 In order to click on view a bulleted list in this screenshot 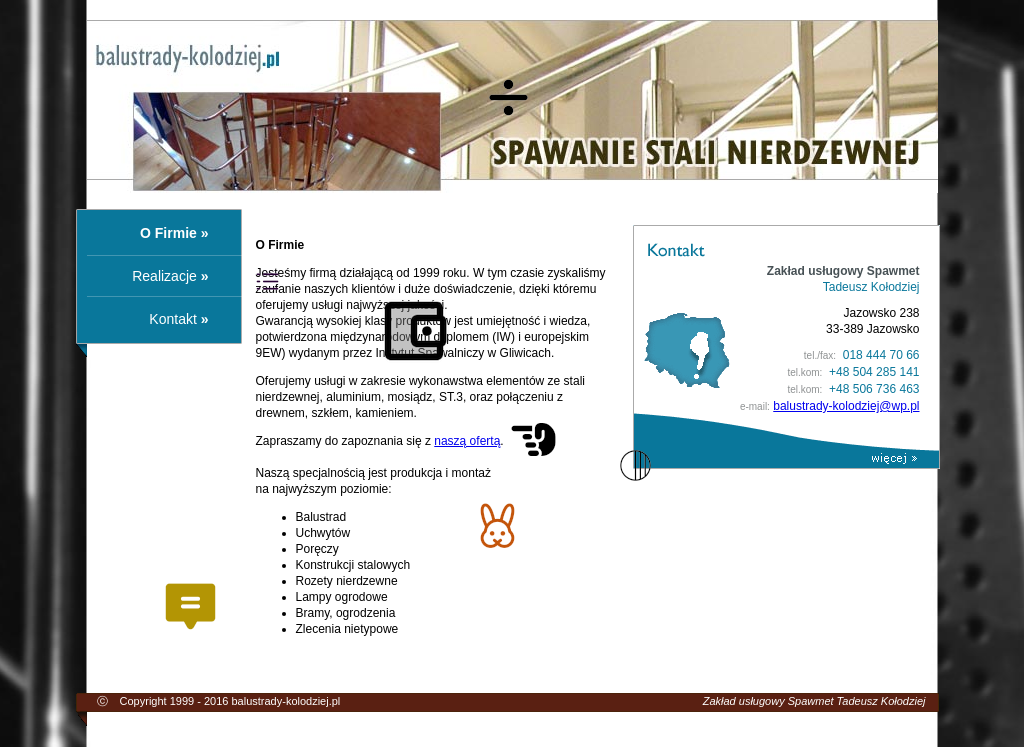, I will do `click(267, 281)`.